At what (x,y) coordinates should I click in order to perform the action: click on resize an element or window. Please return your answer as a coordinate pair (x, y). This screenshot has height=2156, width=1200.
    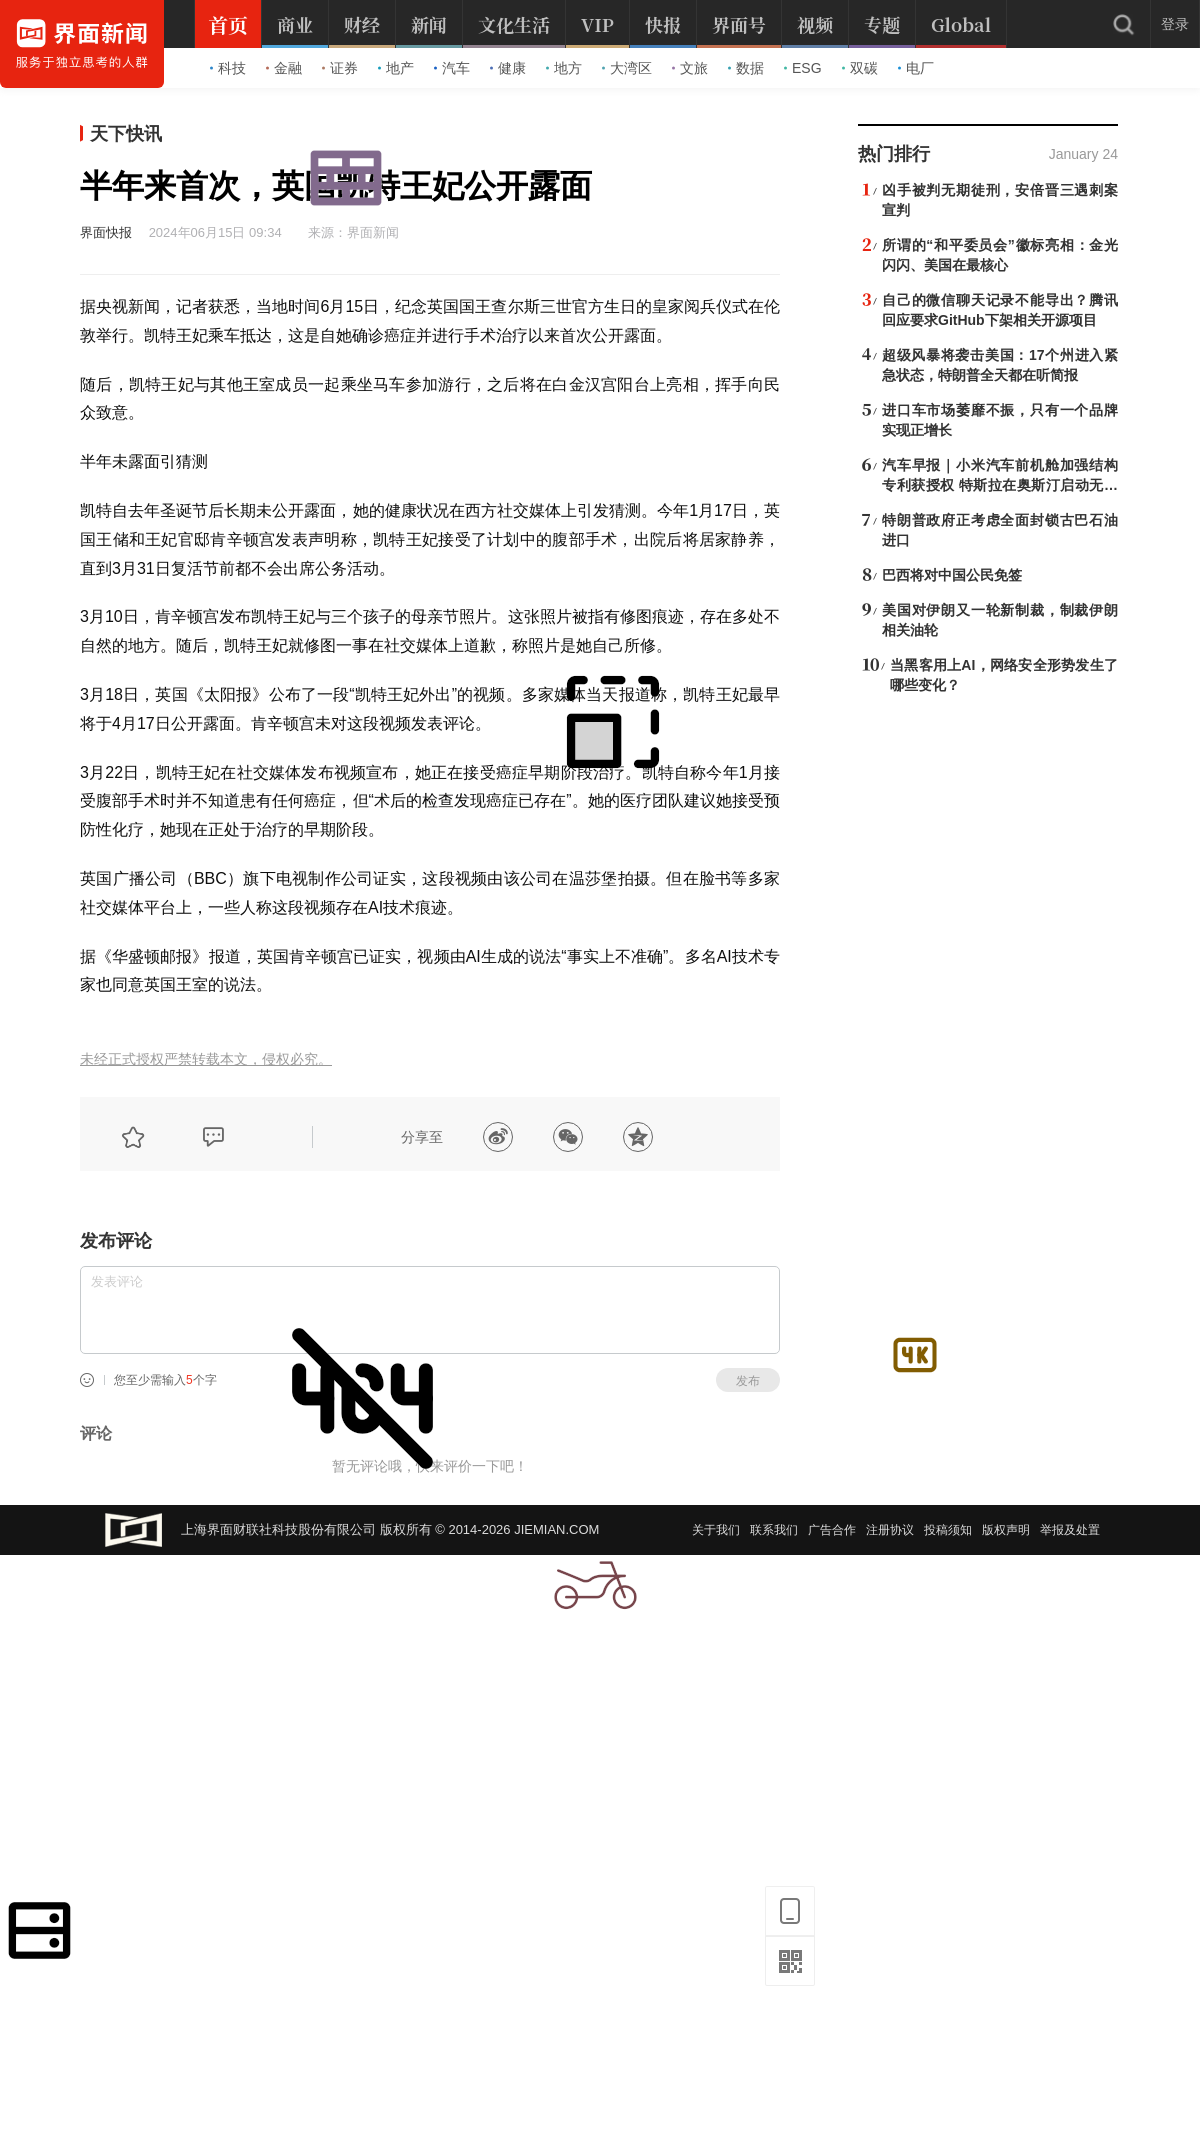
    Looking at the image, I should click on (613, 722).